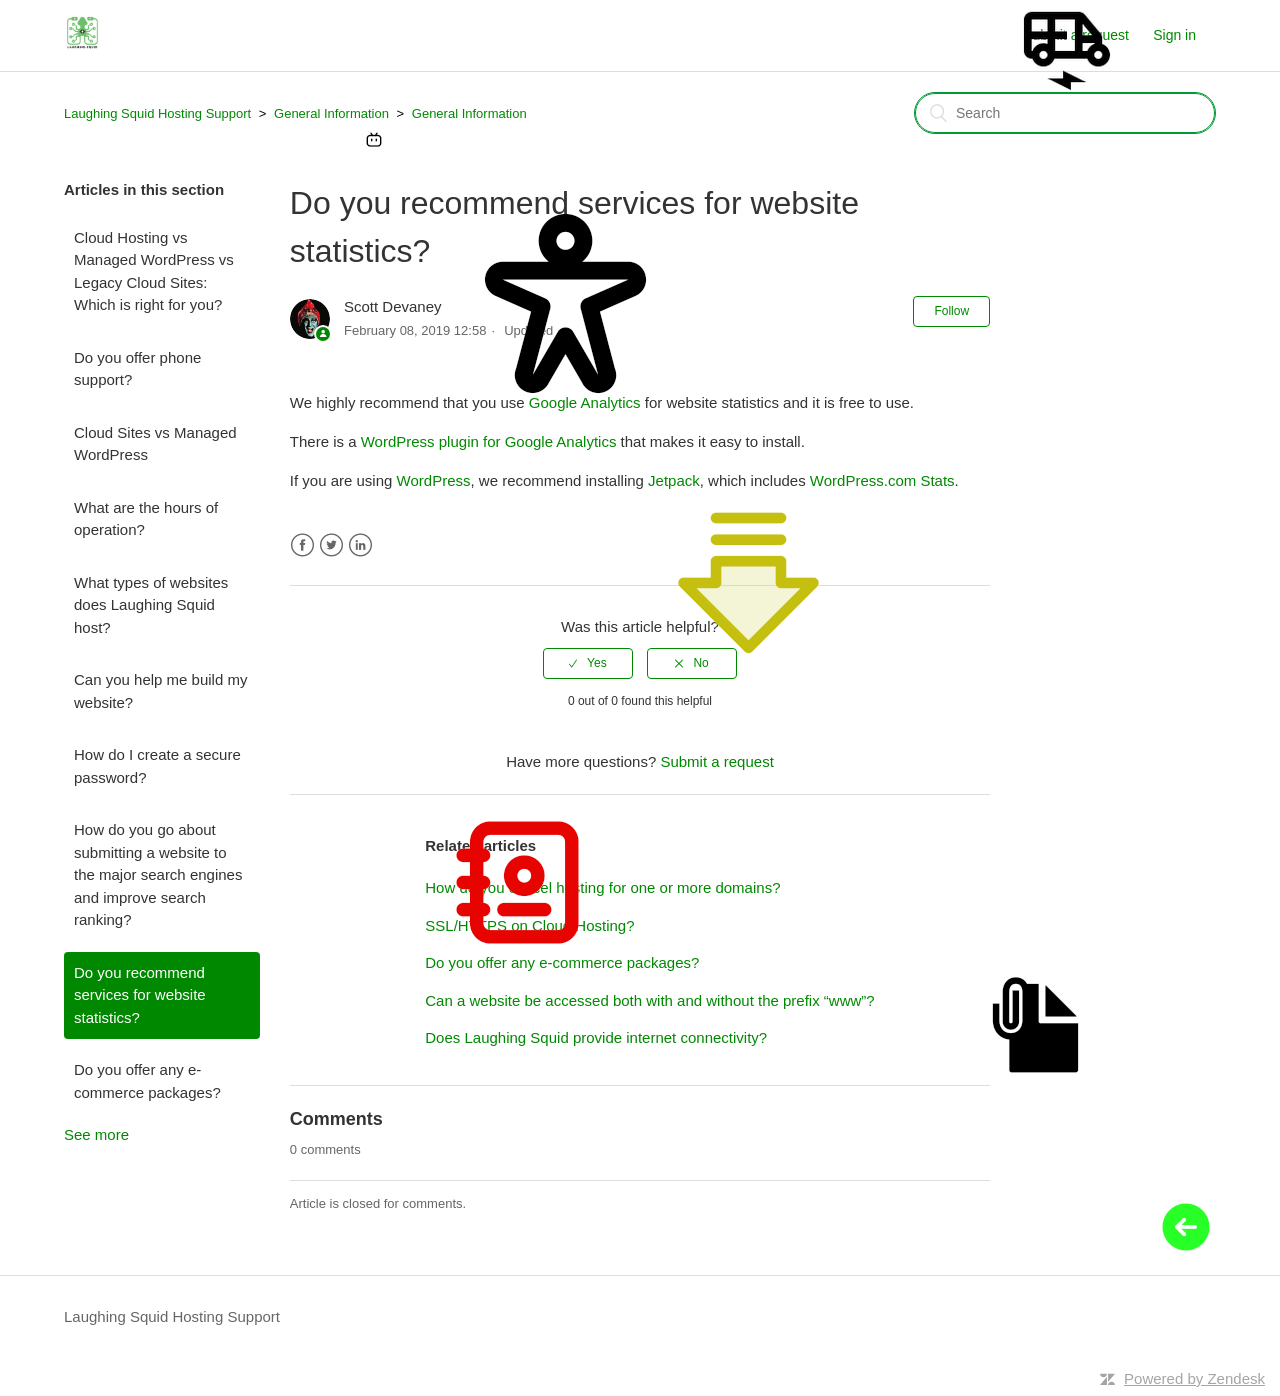 The image size is (1280, 1396). What do you see at coordinates (1067, 47) in the screenshot?
I see `select electric rickshaw as transportation option` at bounding box center [1067, 47].